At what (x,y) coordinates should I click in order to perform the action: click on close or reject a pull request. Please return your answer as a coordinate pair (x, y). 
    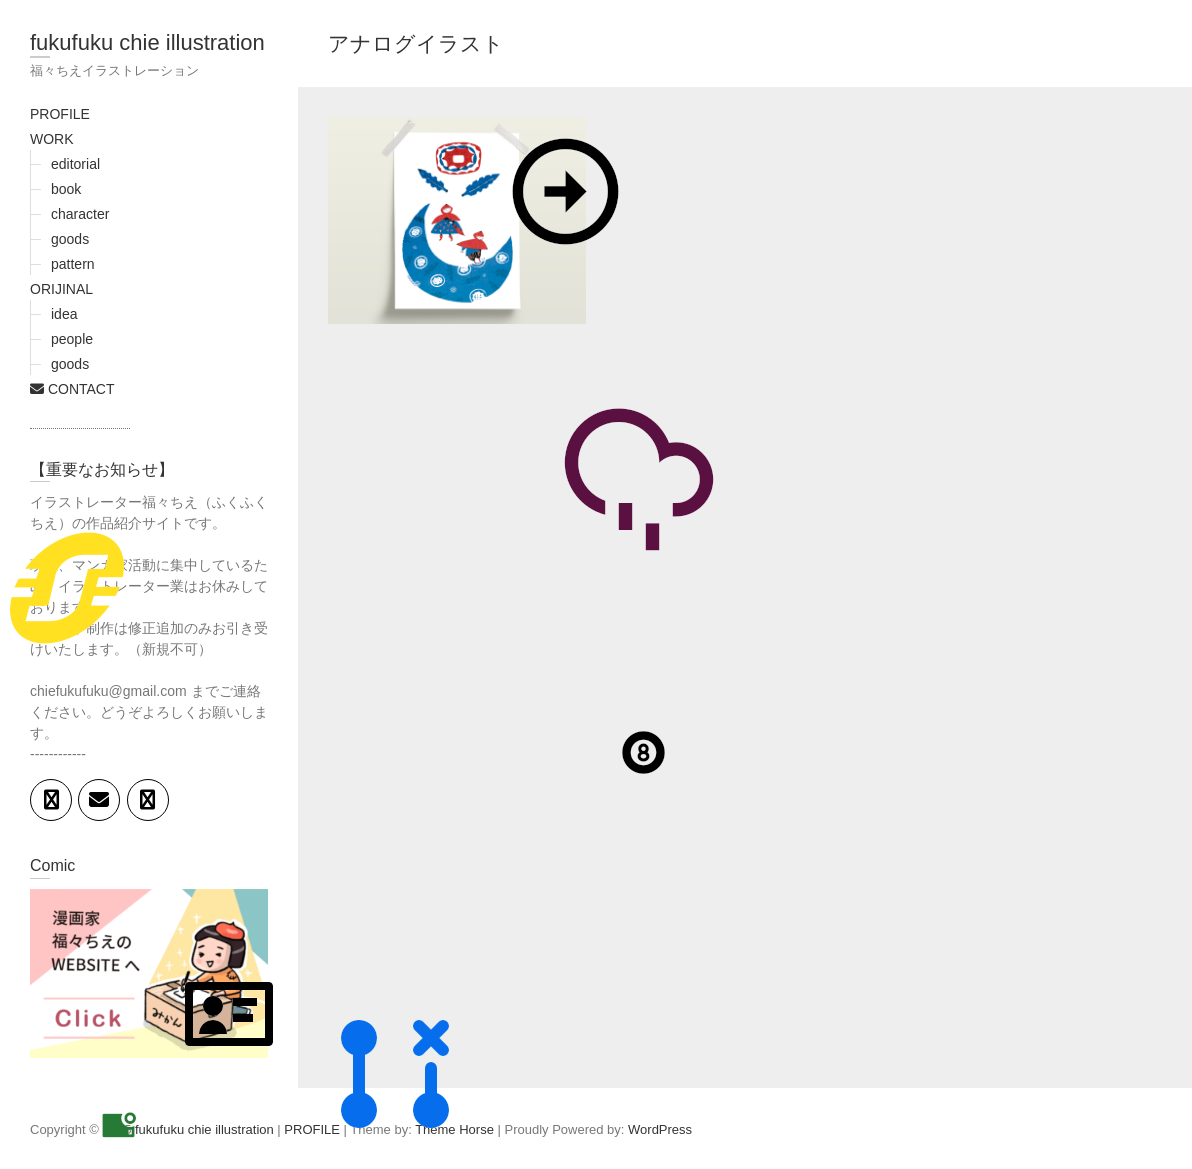
    Looking at the image, I should click on (395, 1074).